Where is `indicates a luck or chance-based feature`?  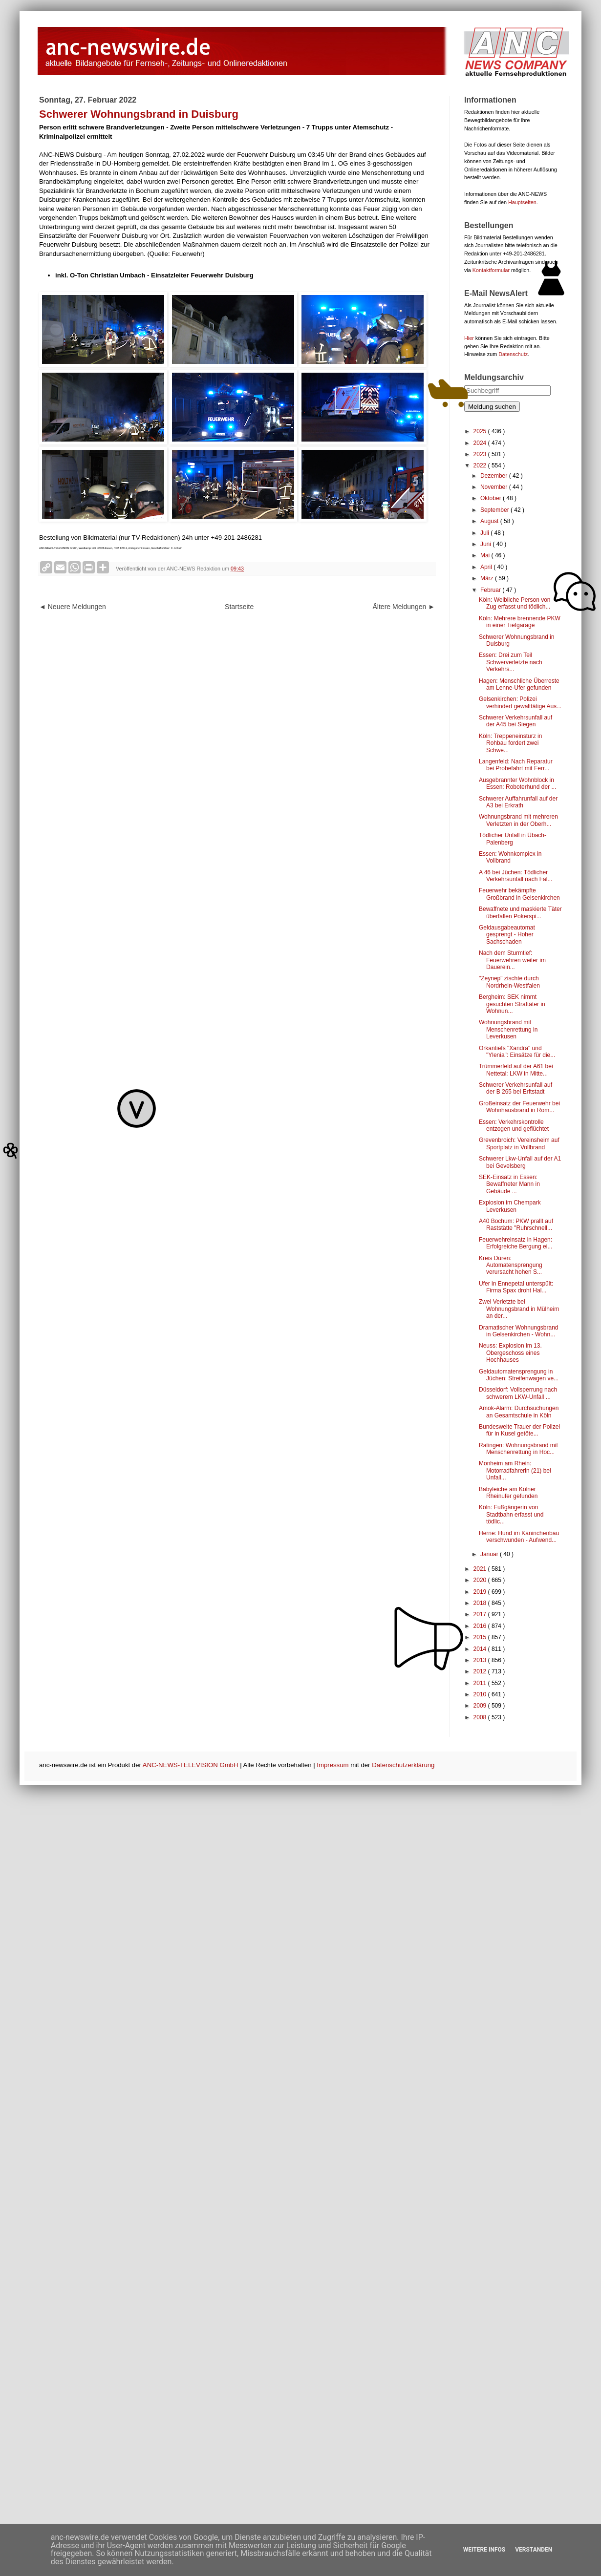 indicates a luck or chance-based feature is located at coordinates (10, 1150).